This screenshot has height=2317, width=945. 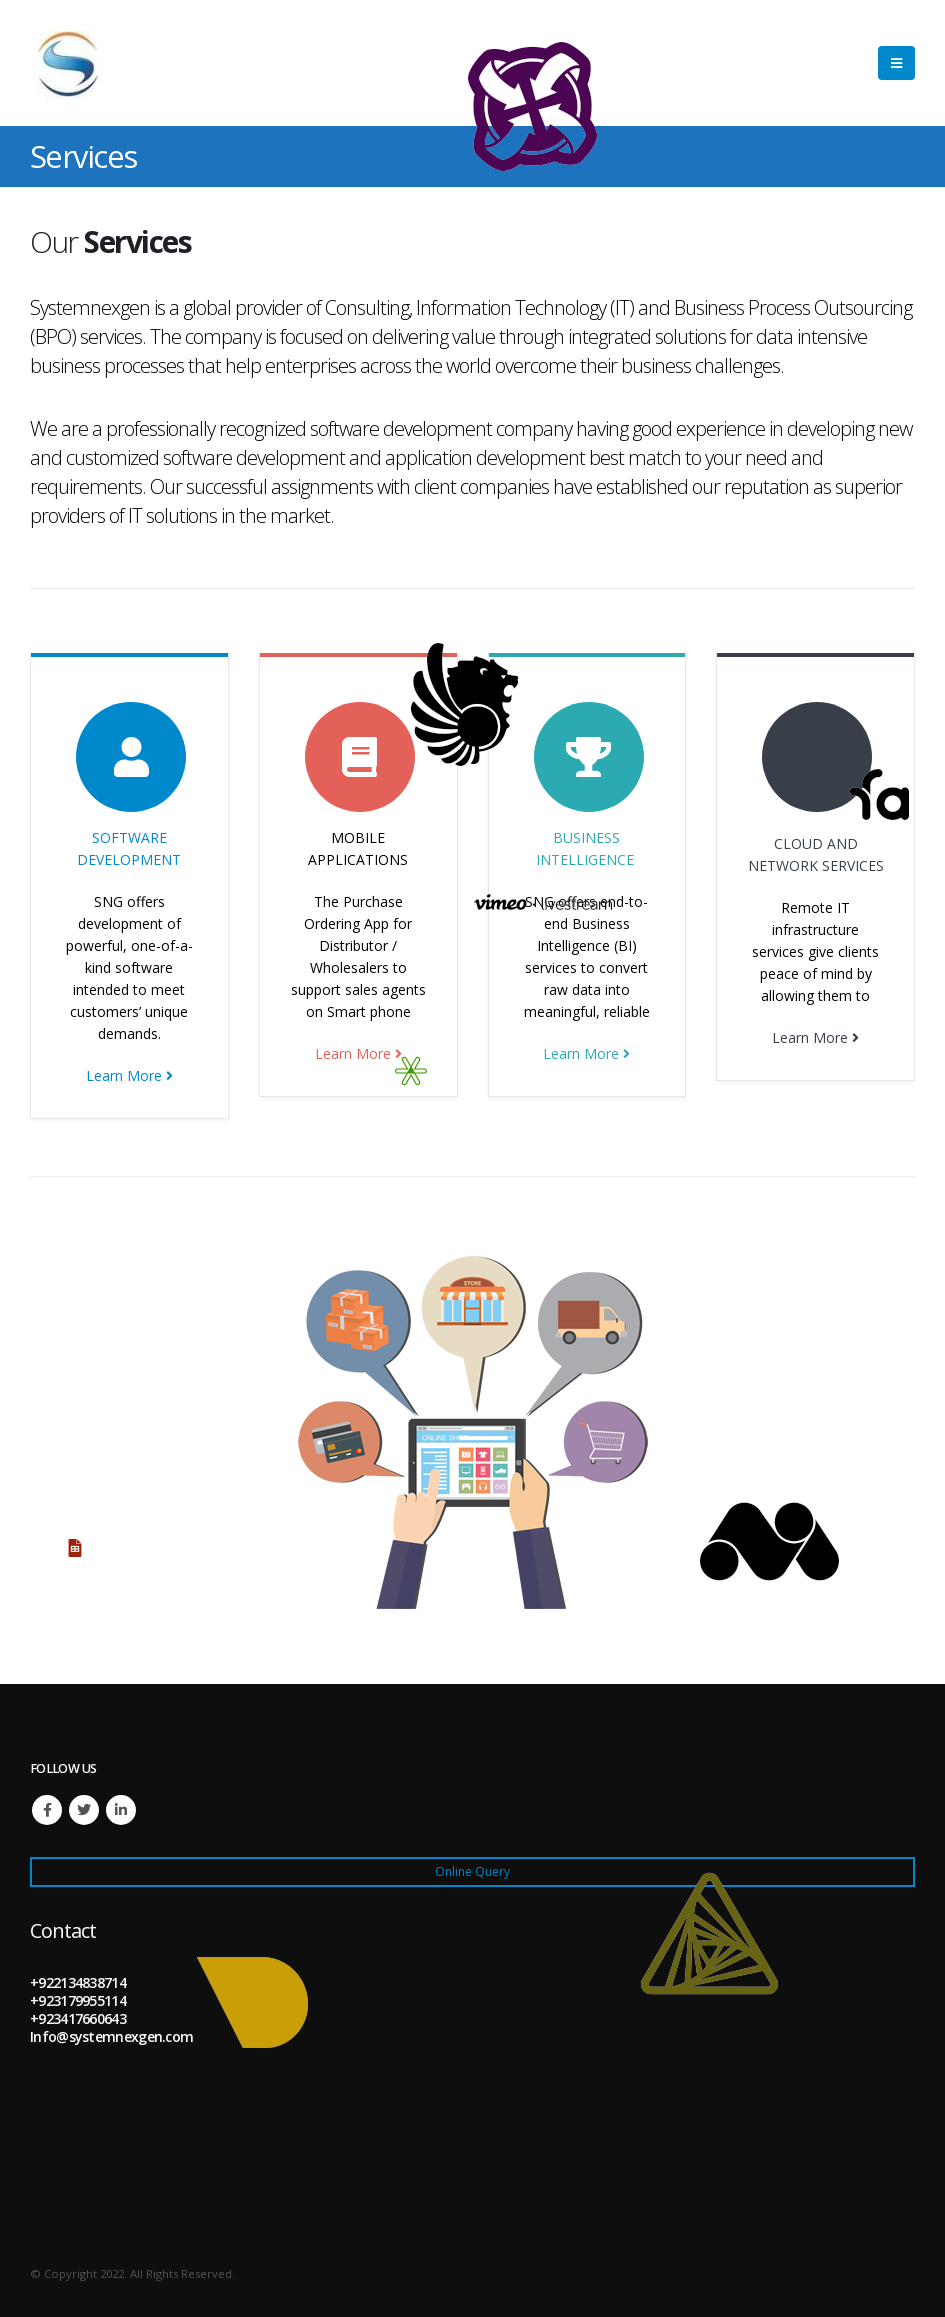 What do you see at coordinates (532, 106) in the screenshot?
I see `visit Nexus Mods website` at bounding box center [532, 106].